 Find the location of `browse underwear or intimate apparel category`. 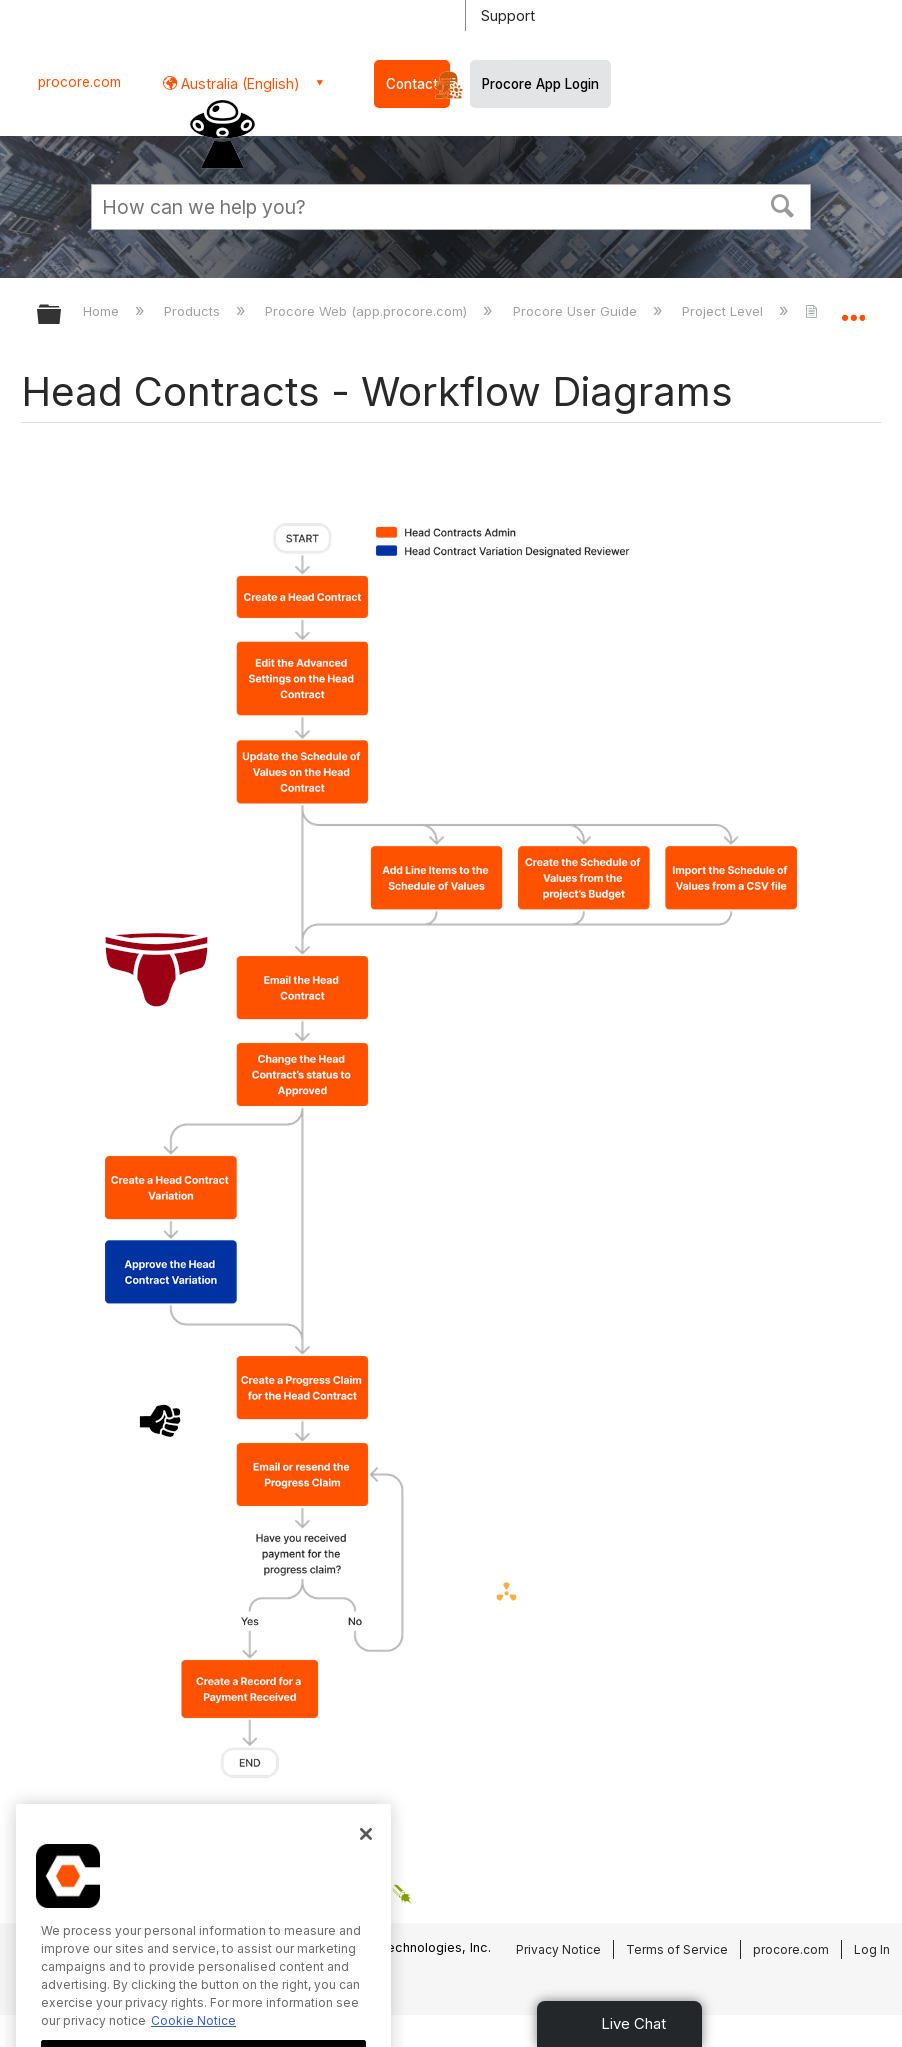

browse underwear or intimate apparel category is located at coordinates (156, 962).